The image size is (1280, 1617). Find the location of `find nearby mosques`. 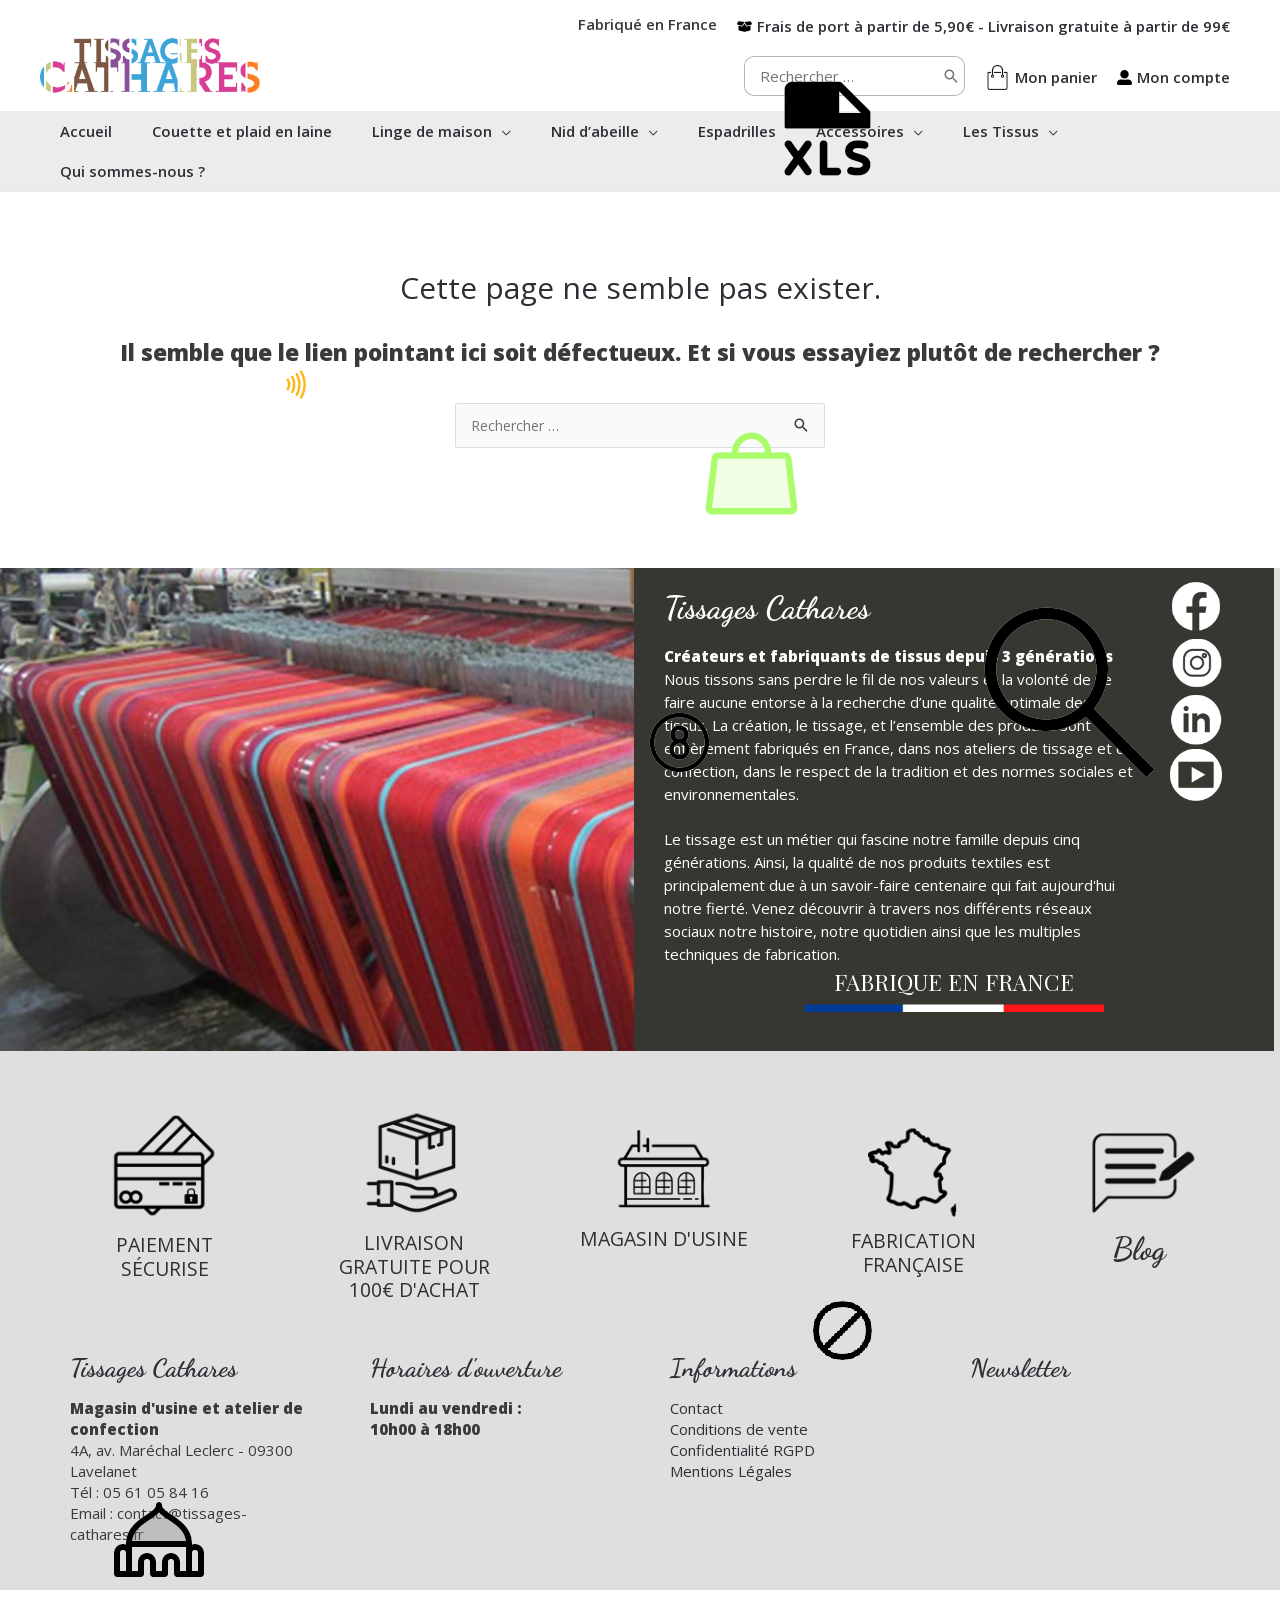

find nearby mosques is located at coordinates (159, 1544).